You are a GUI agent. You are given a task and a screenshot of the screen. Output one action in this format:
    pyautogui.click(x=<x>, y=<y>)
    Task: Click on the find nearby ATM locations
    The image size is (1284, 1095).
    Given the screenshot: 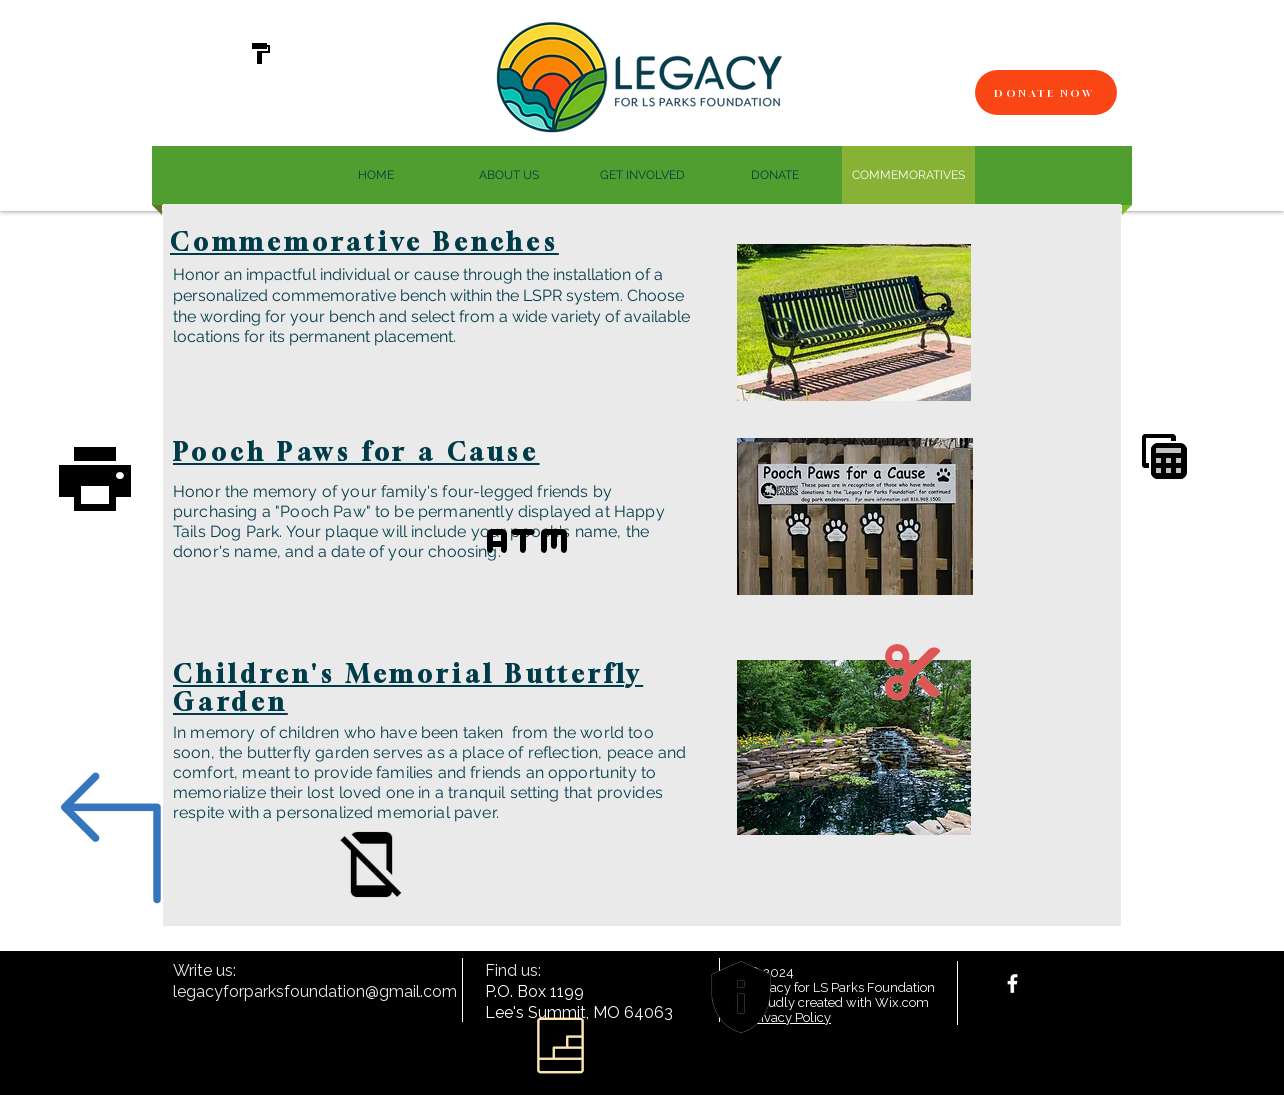 What is the action you would take?
    pyautogui.click(x=527, y=541)
    